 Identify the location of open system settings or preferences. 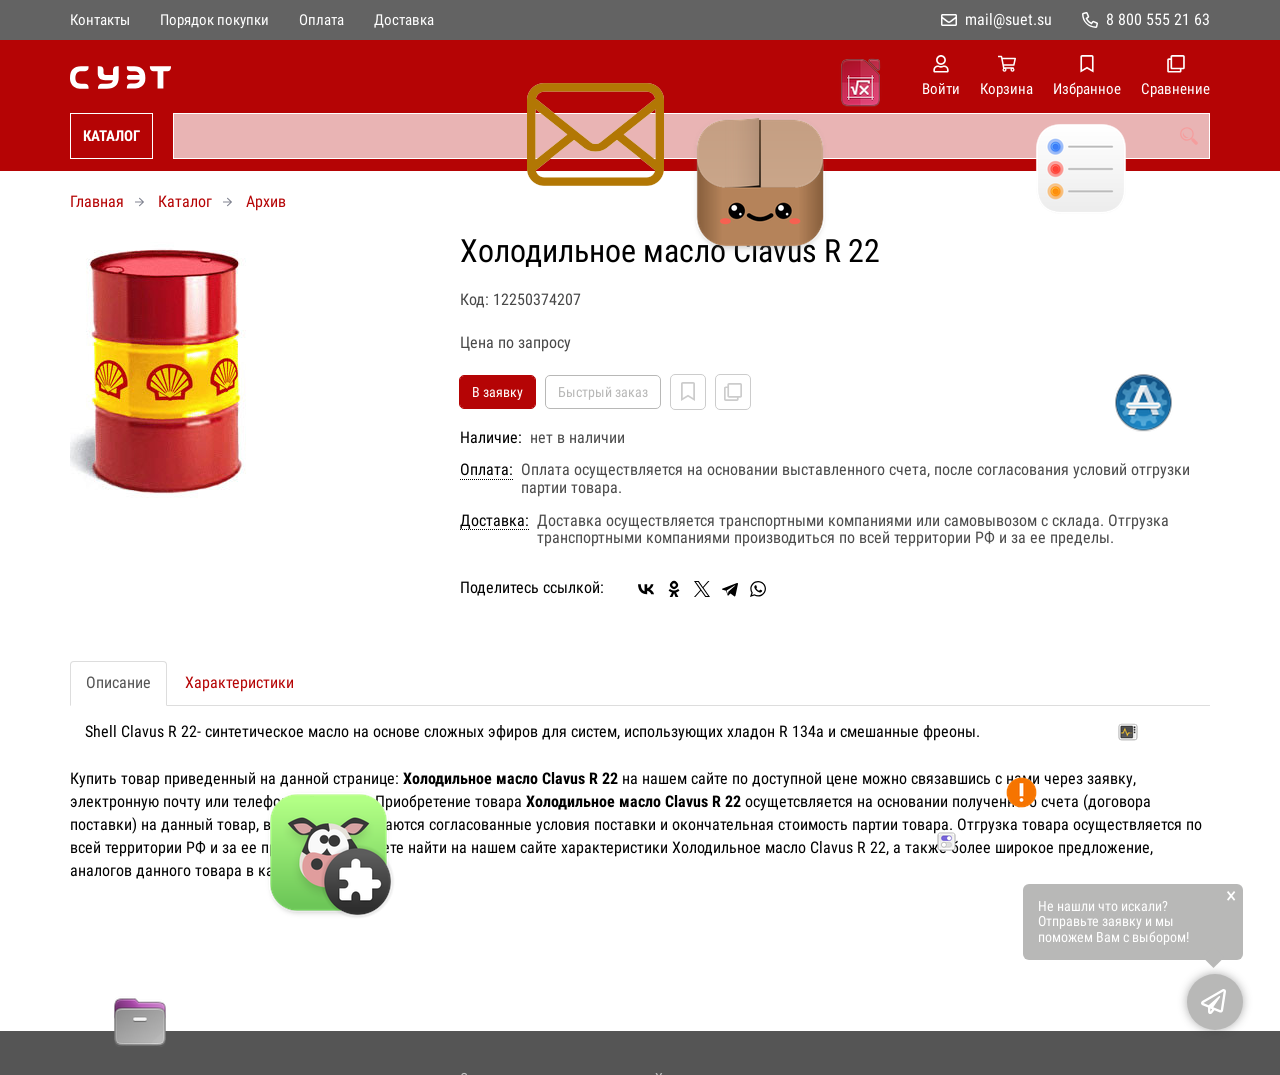
(946, 841).